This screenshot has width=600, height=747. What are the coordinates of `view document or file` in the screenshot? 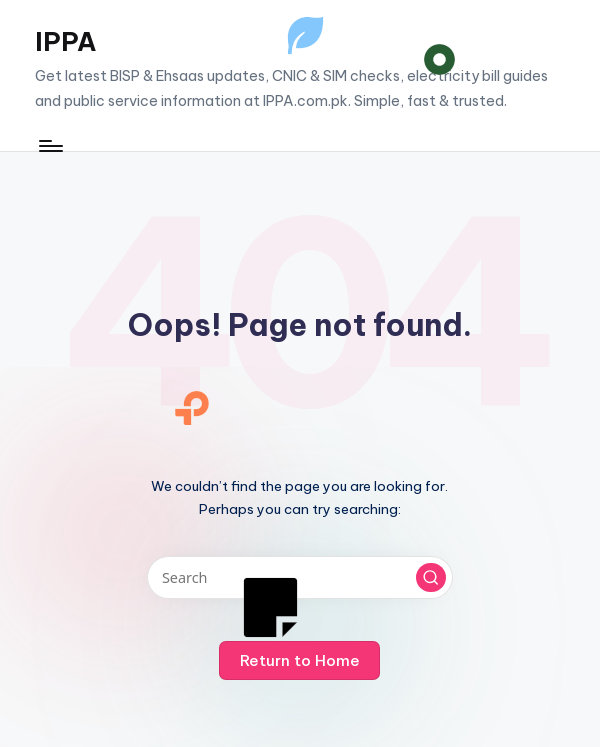 It's located at (270, 607).